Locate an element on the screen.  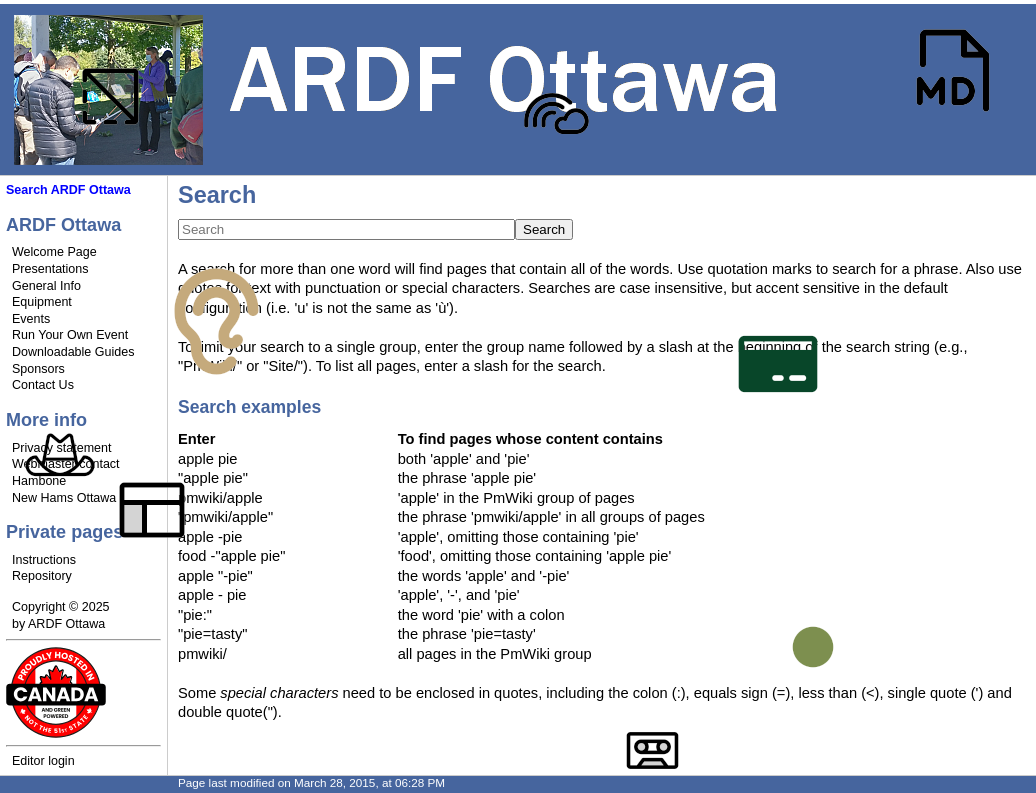
access audio recordings or voice memos is located at coordinates (652, 750).